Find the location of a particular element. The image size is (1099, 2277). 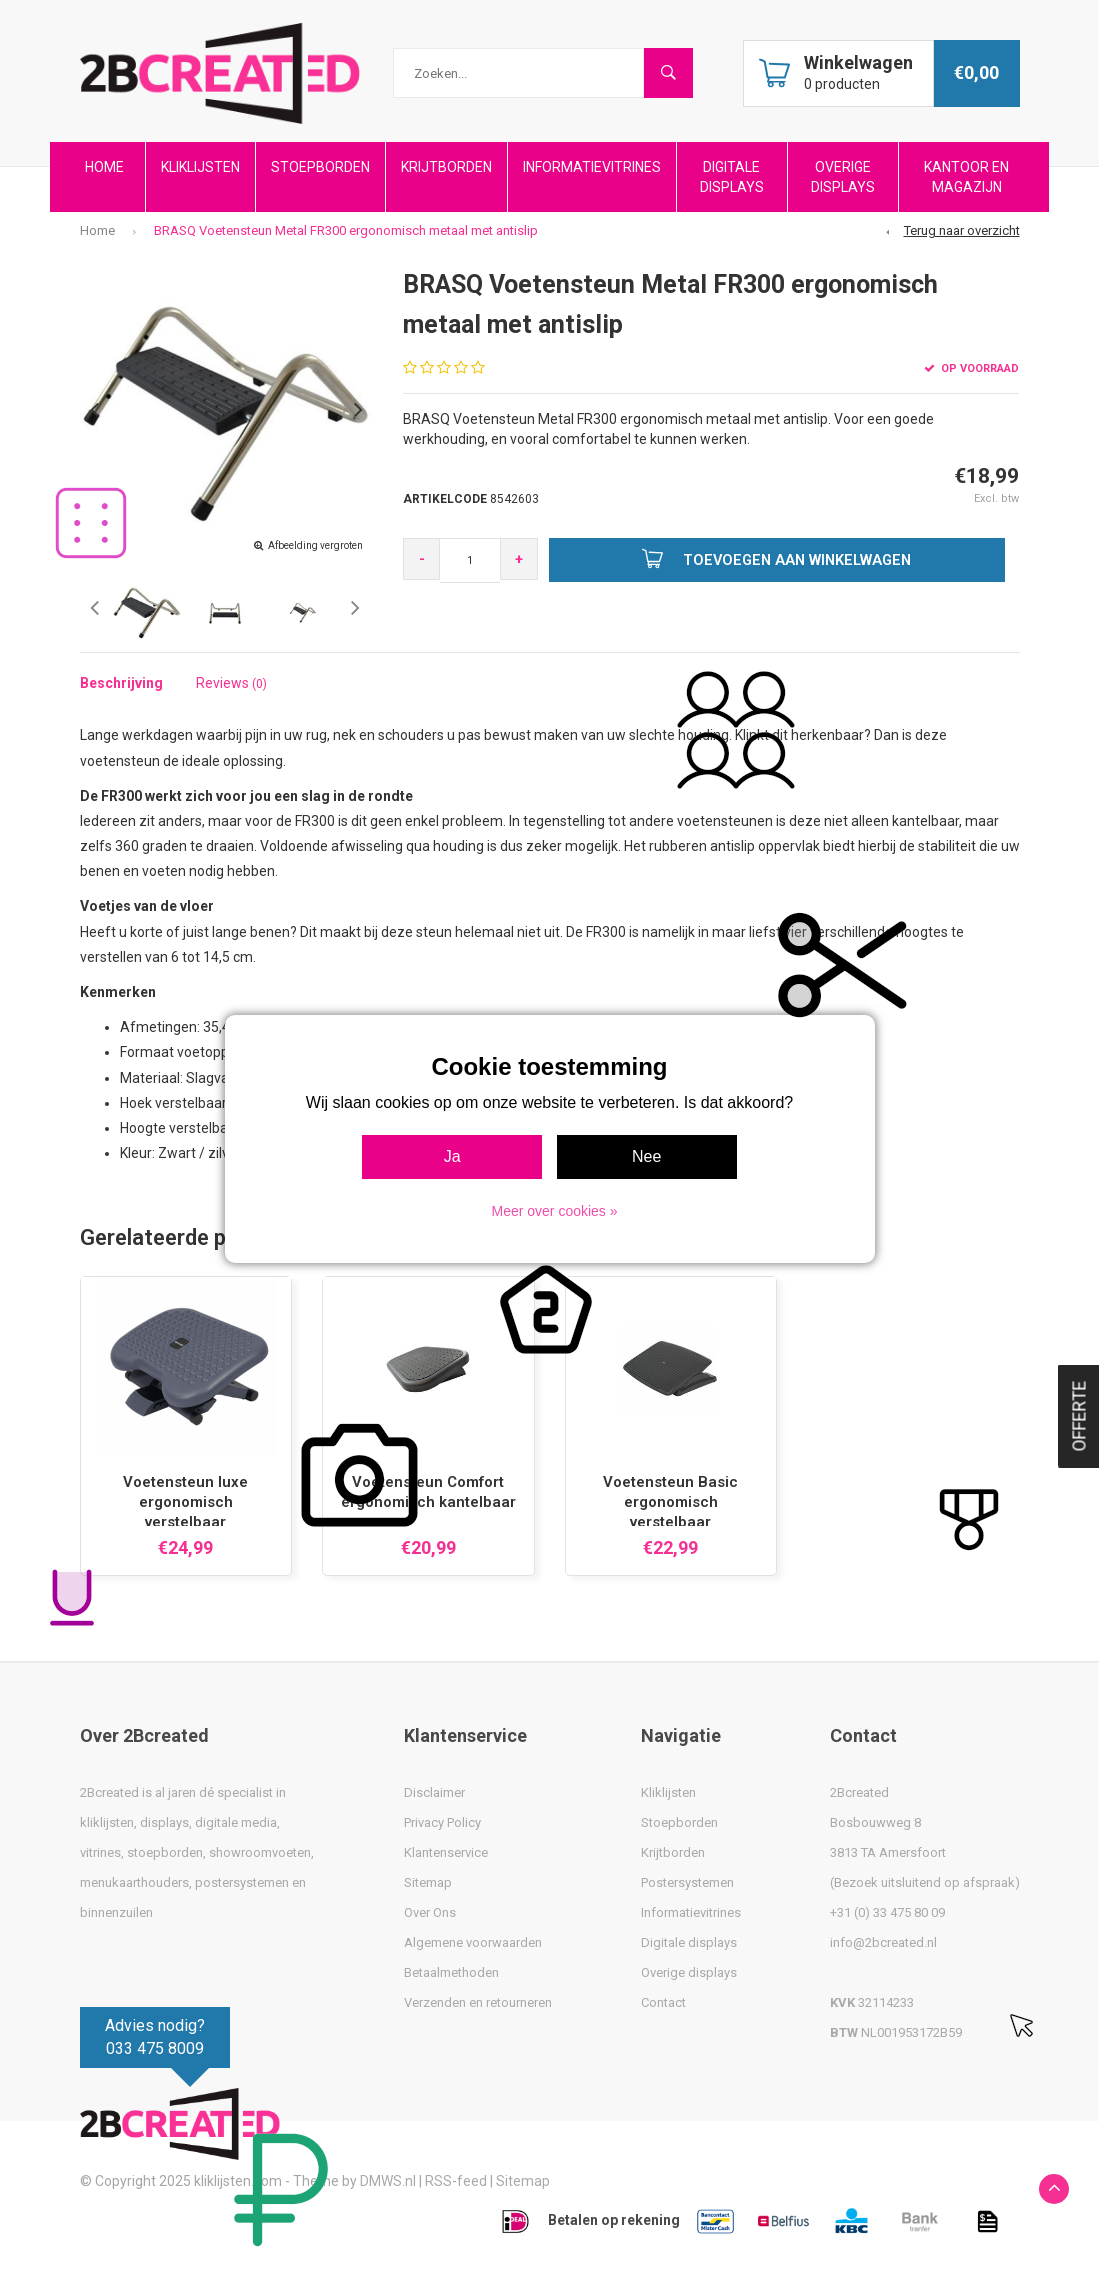

randomize or shuffle content is located at coordinates (91, 523).